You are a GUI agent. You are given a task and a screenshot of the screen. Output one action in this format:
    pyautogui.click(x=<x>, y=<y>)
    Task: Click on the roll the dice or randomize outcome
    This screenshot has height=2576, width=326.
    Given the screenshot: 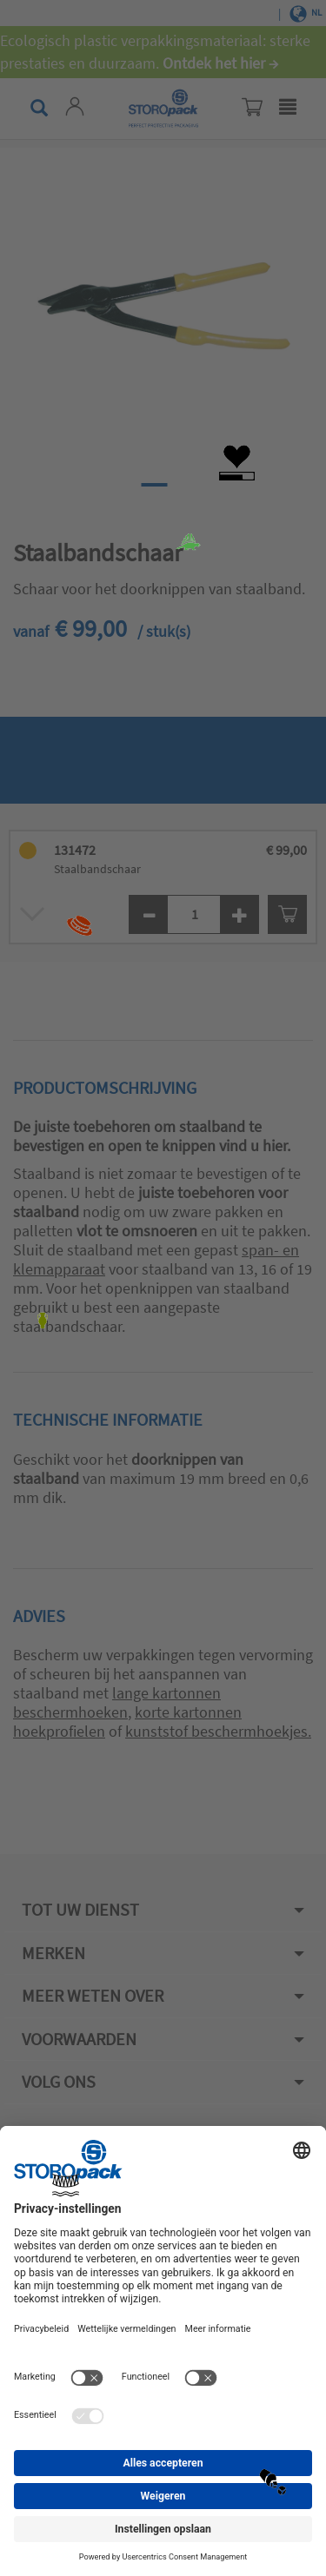 What is the action you would take?
    pyautogui.click(x=273, y=2482)
    